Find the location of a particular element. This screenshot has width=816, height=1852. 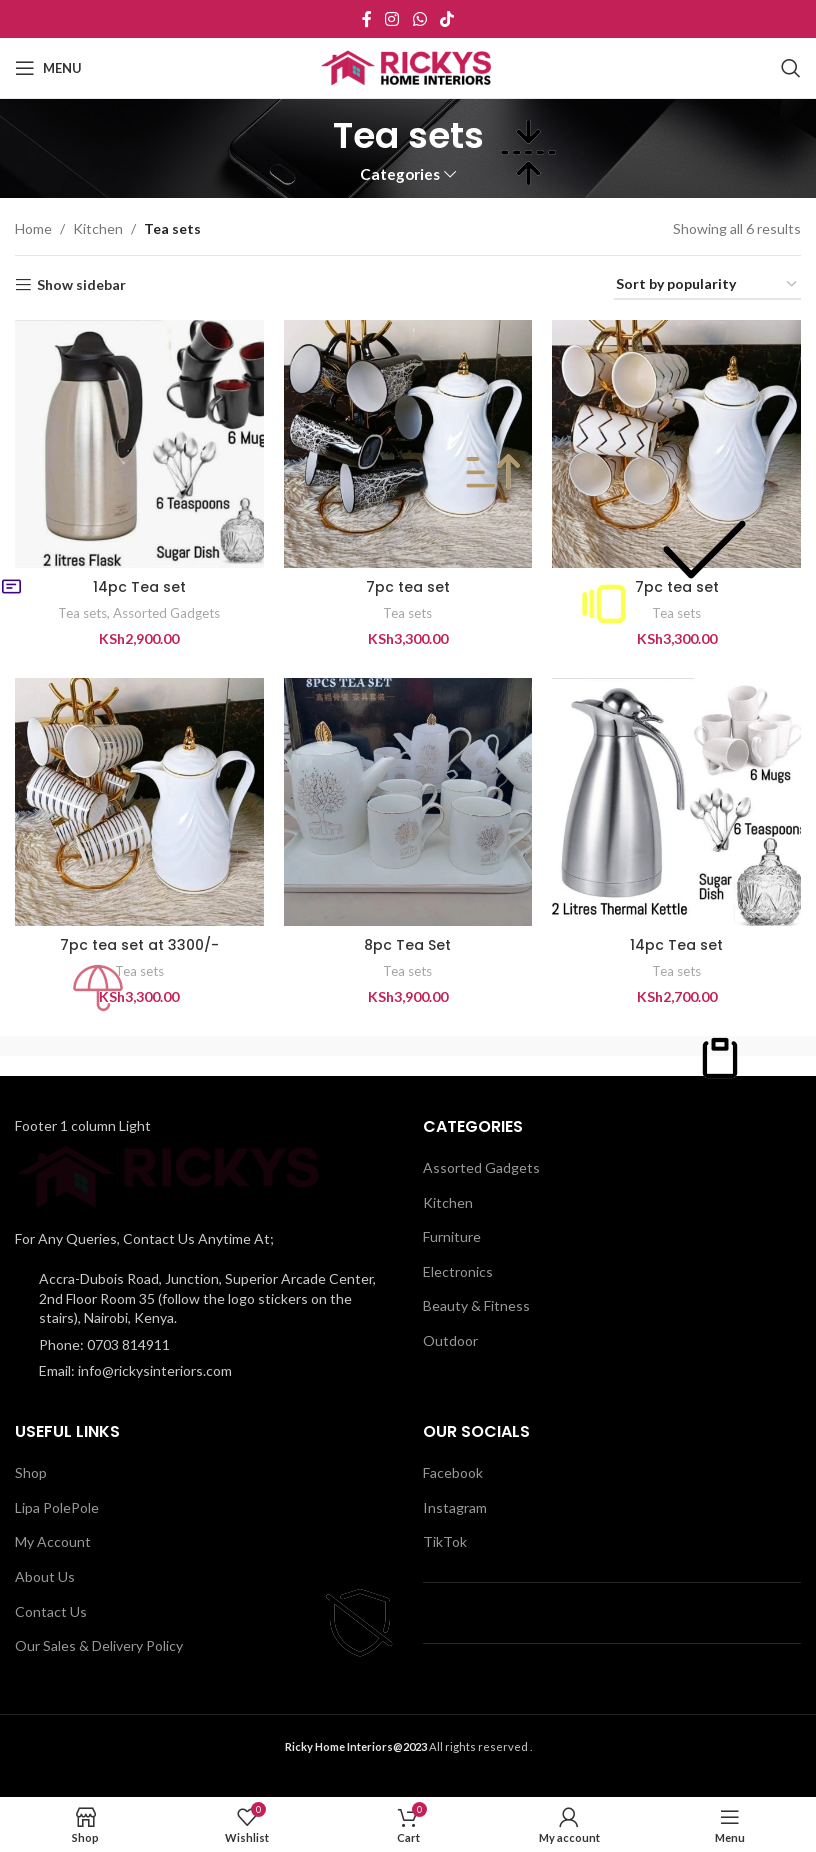

paste copied content from clipboard is located at coordinates (720, 1058).